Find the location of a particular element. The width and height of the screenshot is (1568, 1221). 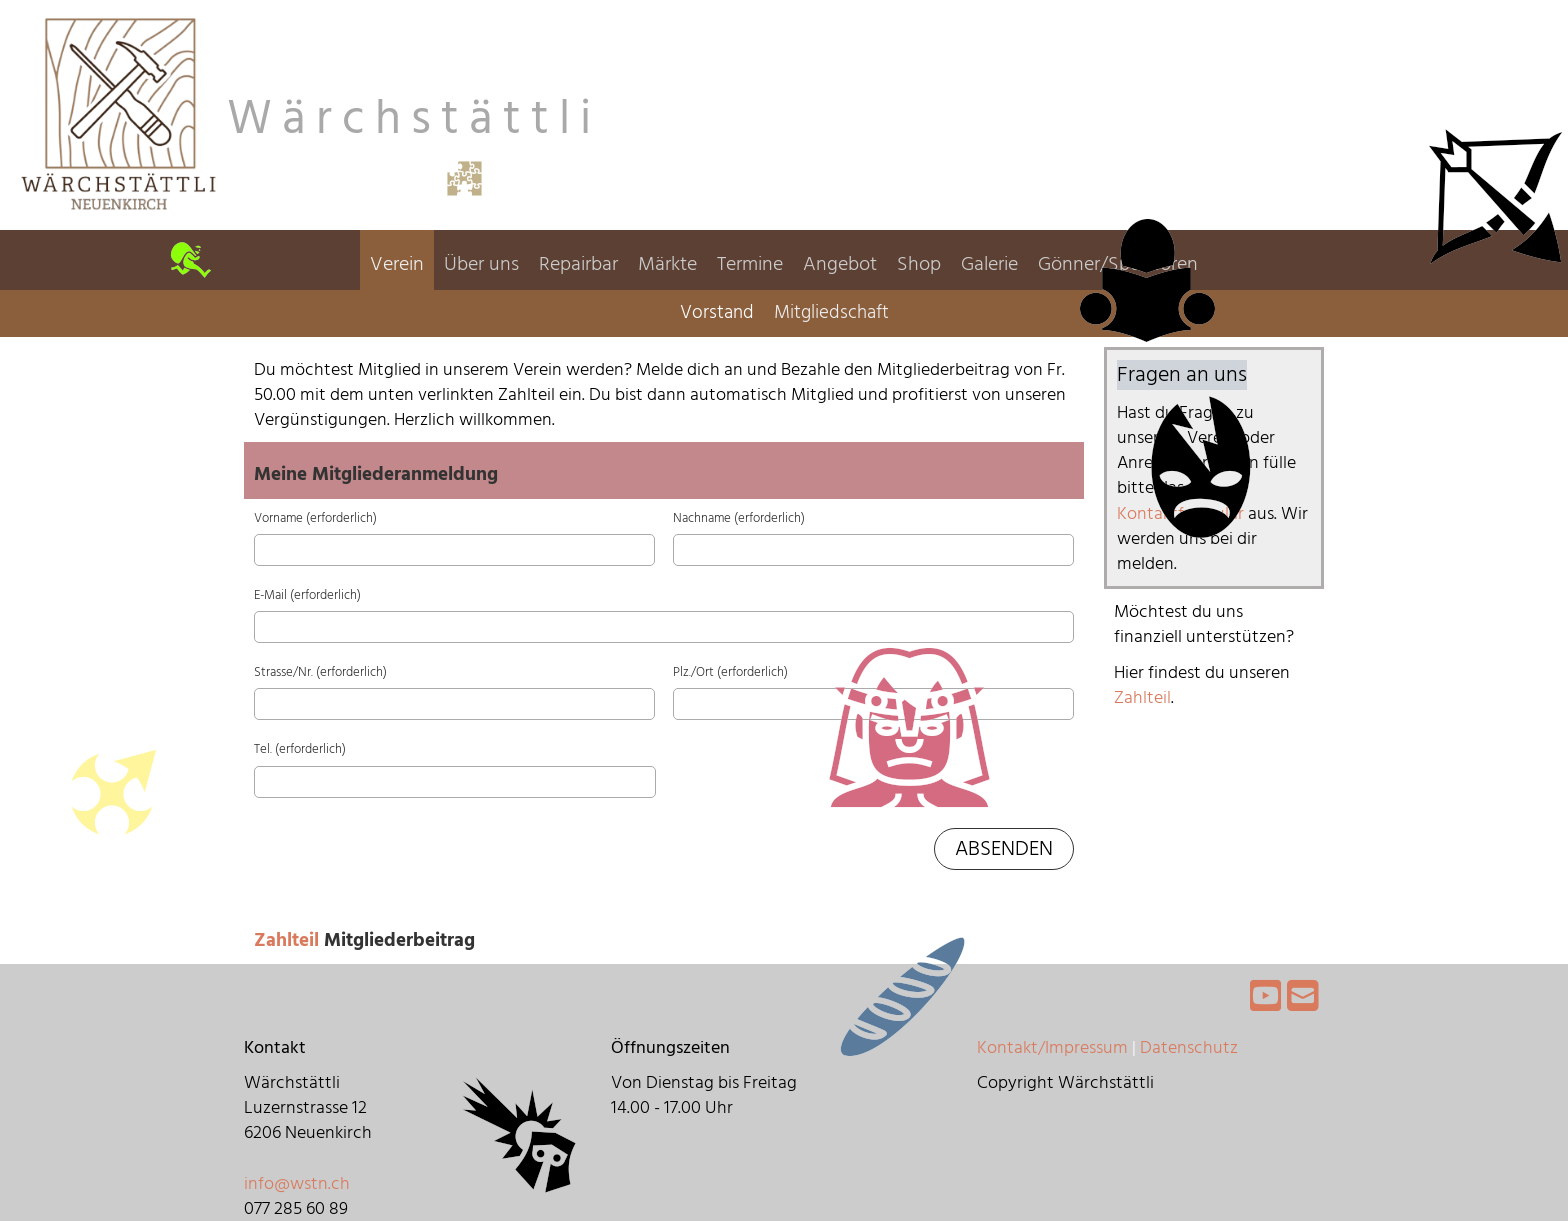

indicates critical hit or headshot damage is located at coordinates (520, 1135).